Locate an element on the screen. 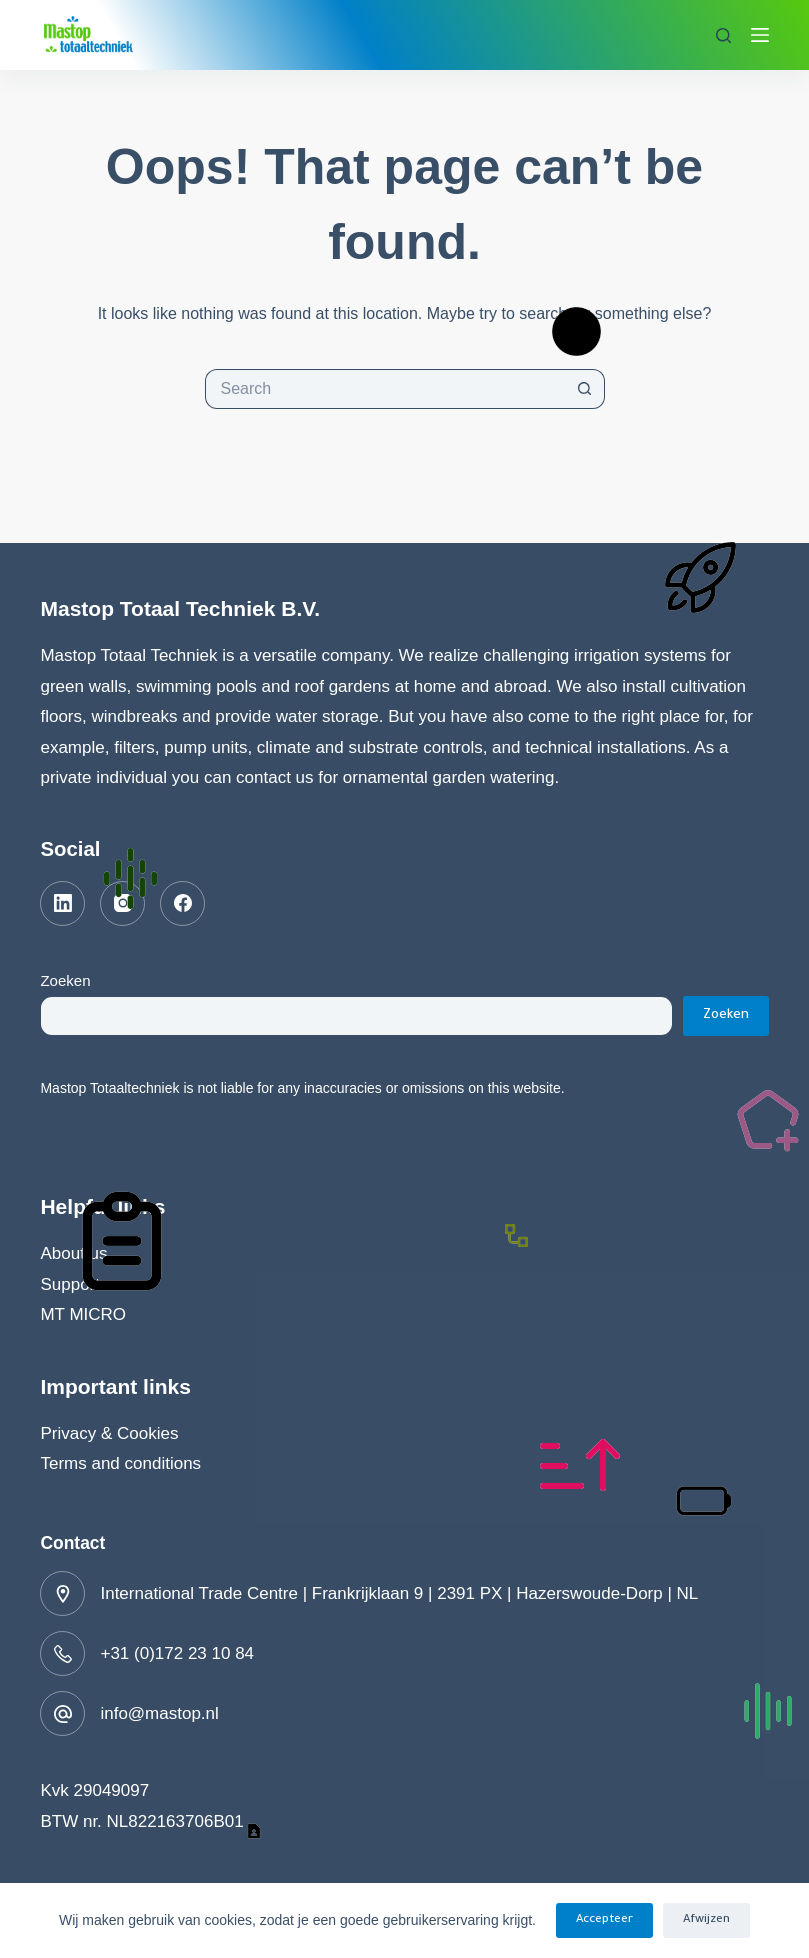  view or manage automated workflows is located at coordinates (516, 1235).